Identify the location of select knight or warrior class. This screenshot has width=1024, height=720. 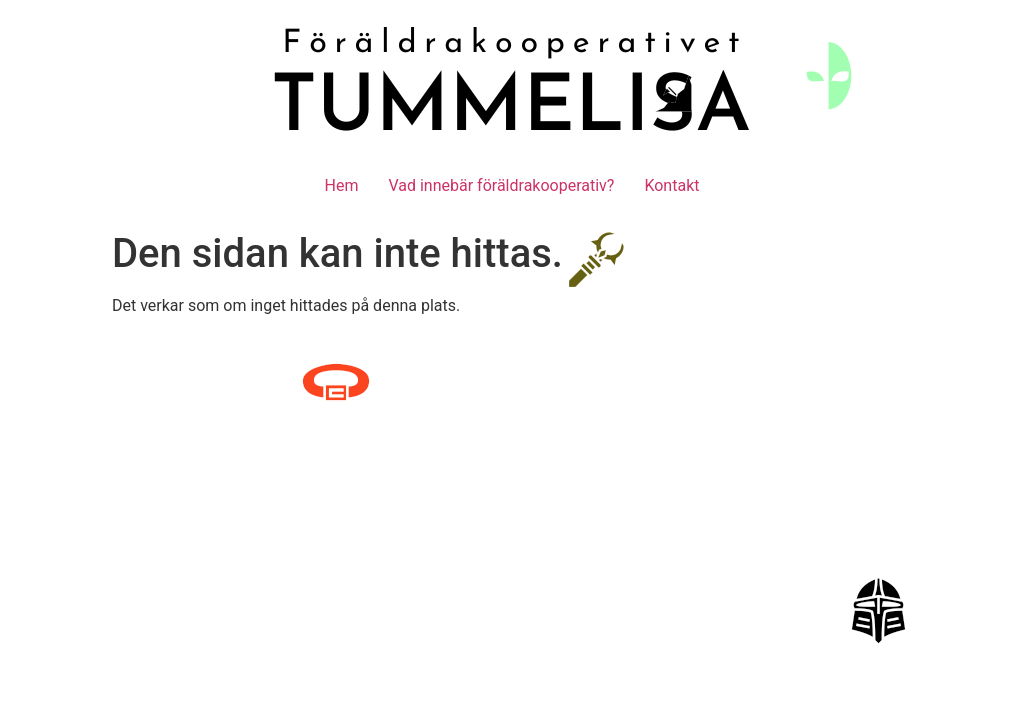
(878, 609).